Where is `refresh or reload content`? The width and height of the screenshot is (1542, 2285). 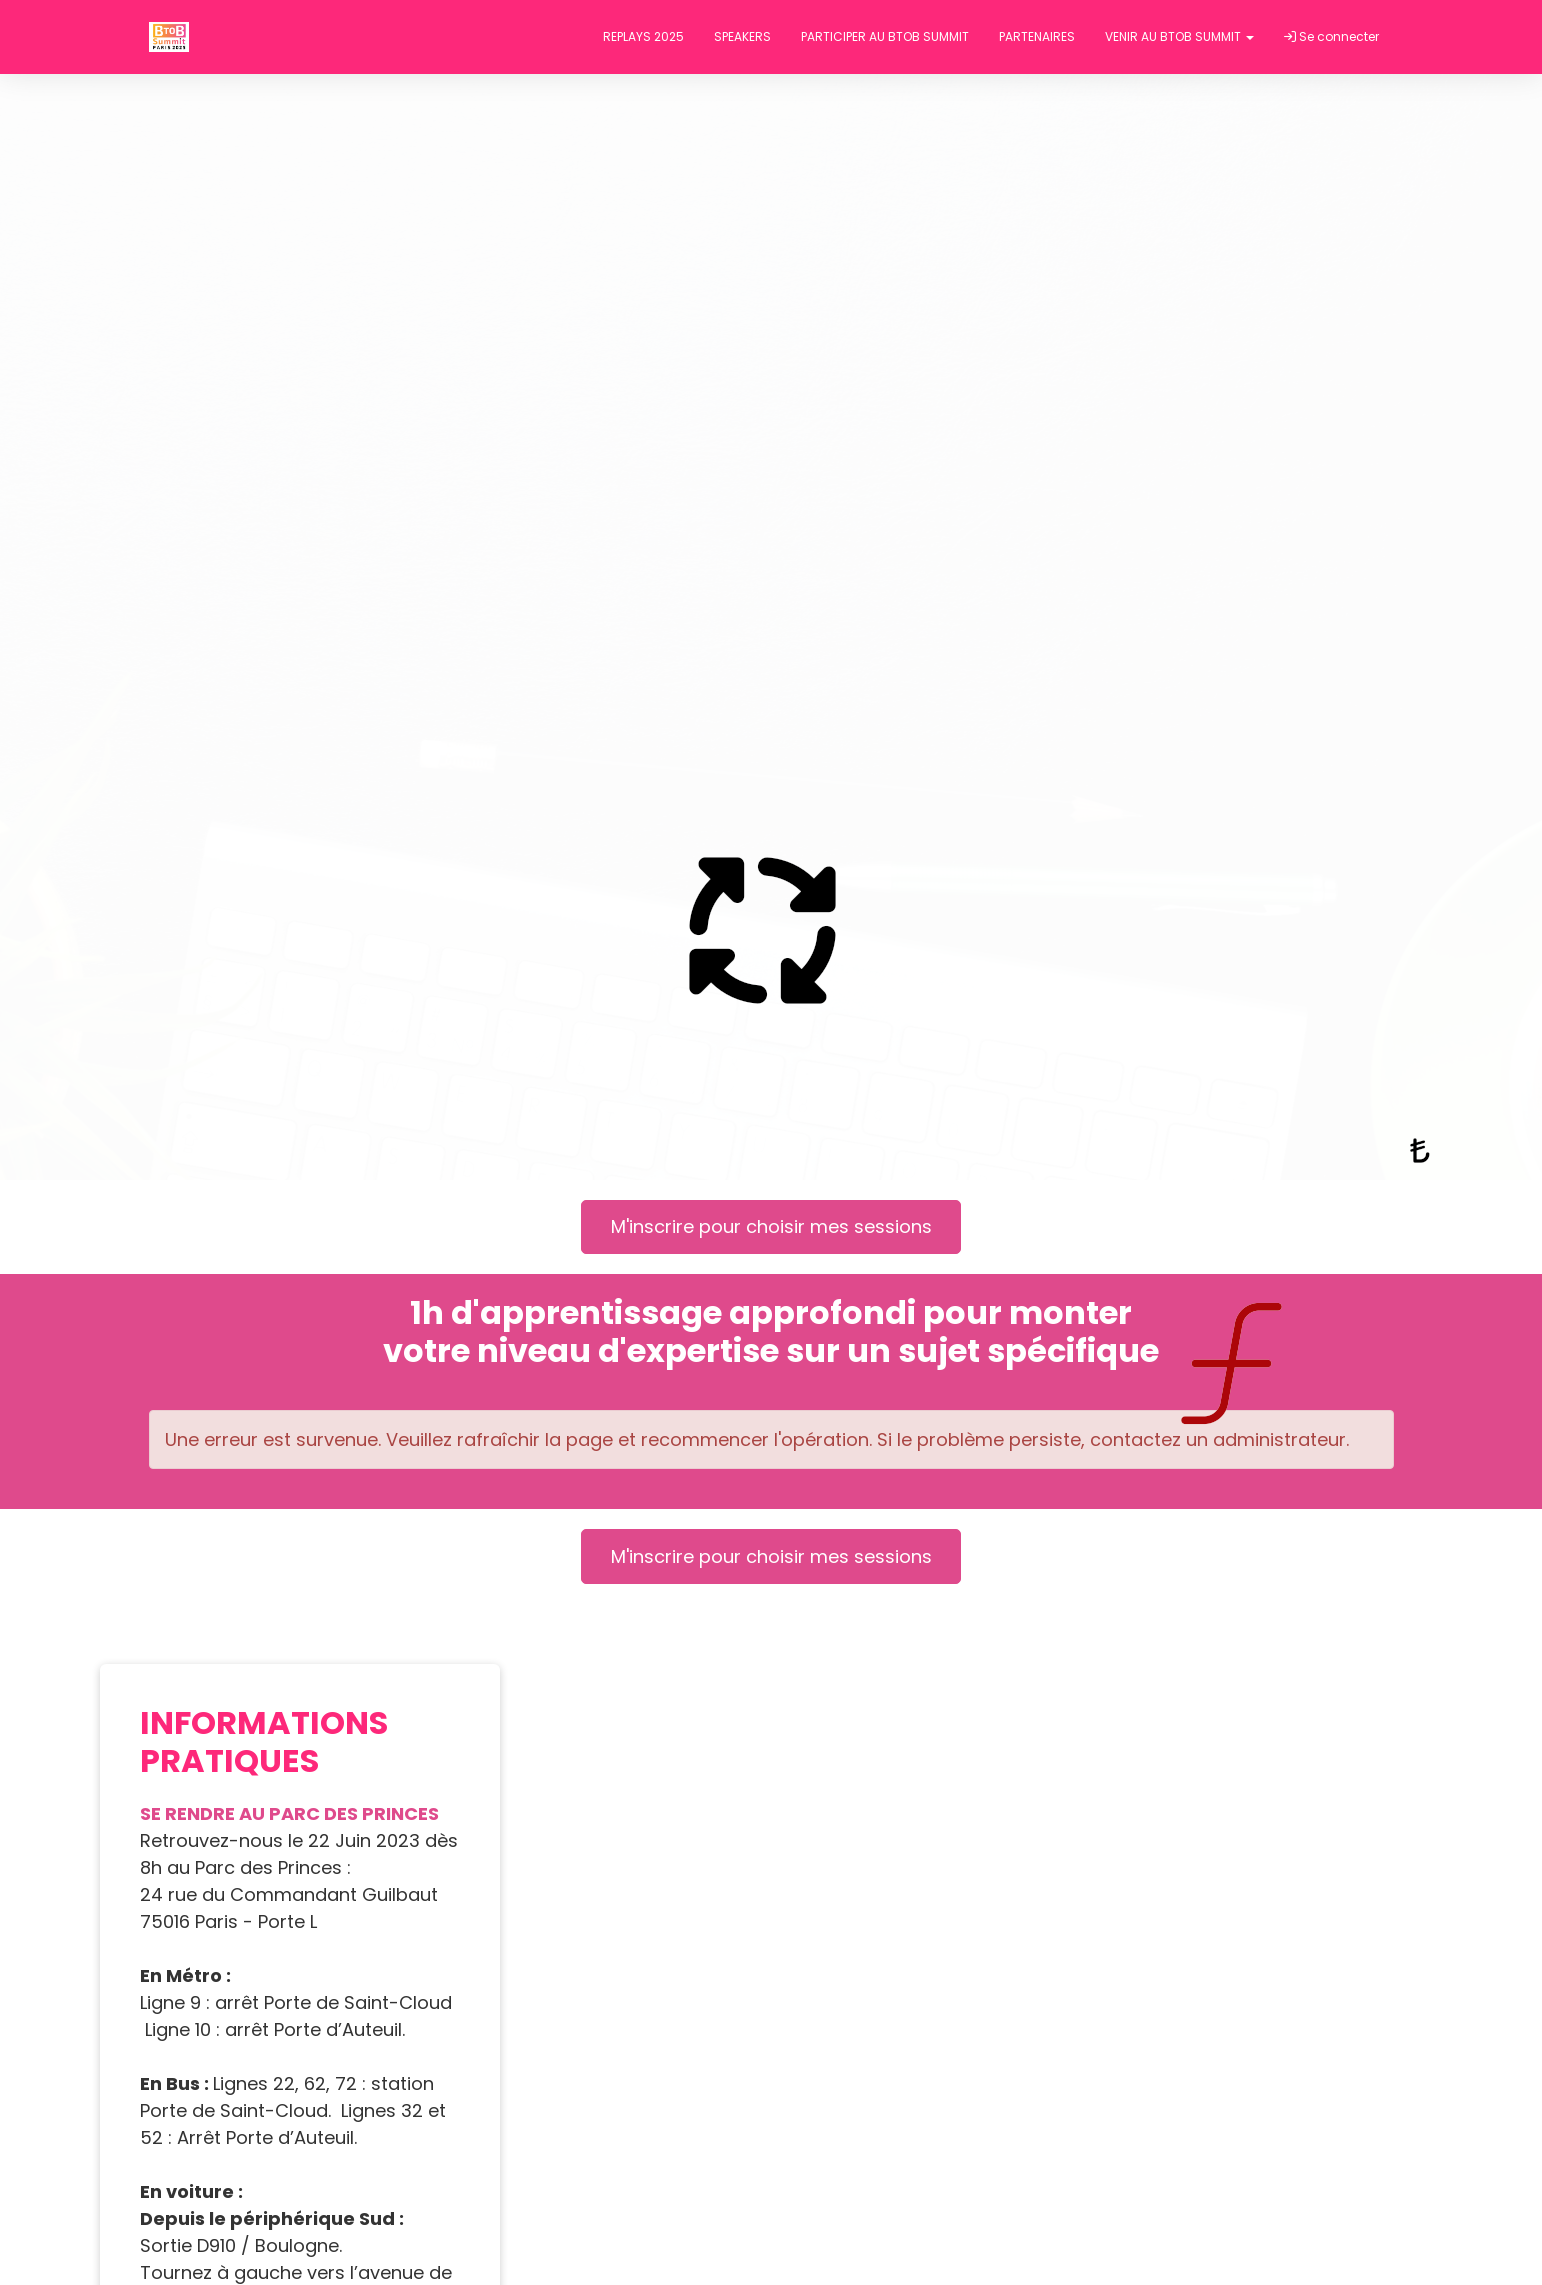 refresh or reload content is located at coordinates (762, 930).